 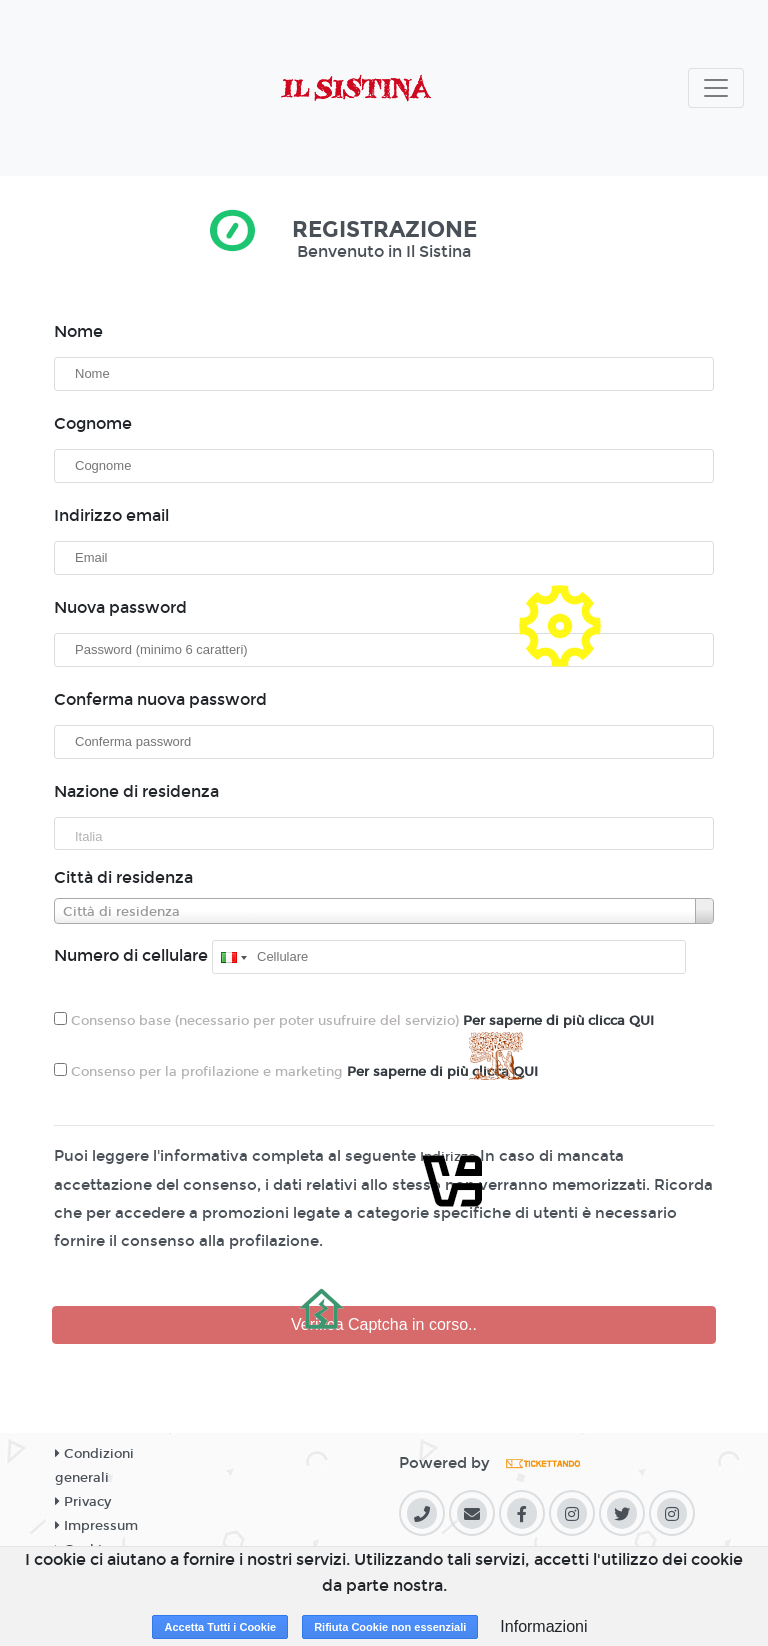 I want to click on access settings or preferences, so click(x=560, y=626).